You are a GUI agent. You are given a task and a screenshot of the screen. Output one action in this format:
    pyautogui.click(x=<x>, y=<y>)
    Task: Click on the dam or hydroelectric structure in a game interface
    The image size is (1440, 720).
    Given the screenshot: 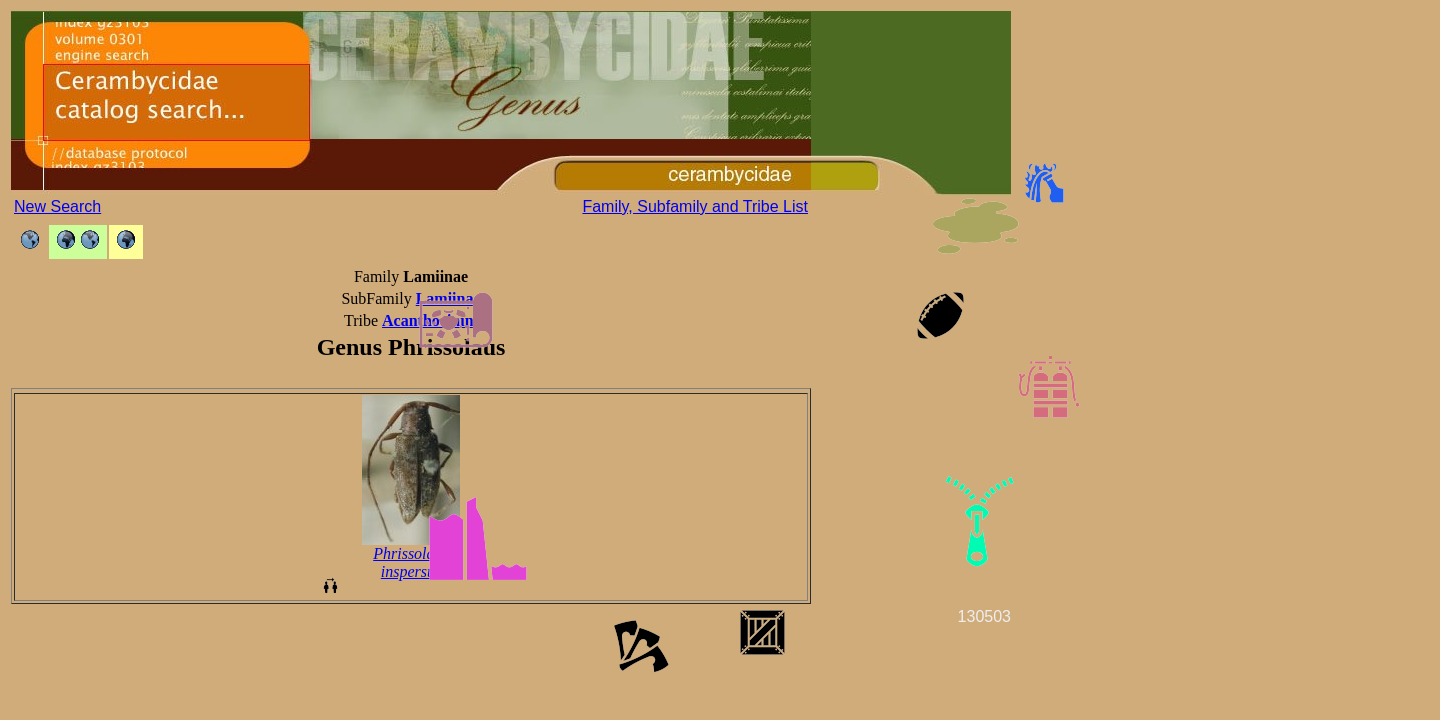 What is the action you would take?
    pyautogui.click(x=478, y=533)
    